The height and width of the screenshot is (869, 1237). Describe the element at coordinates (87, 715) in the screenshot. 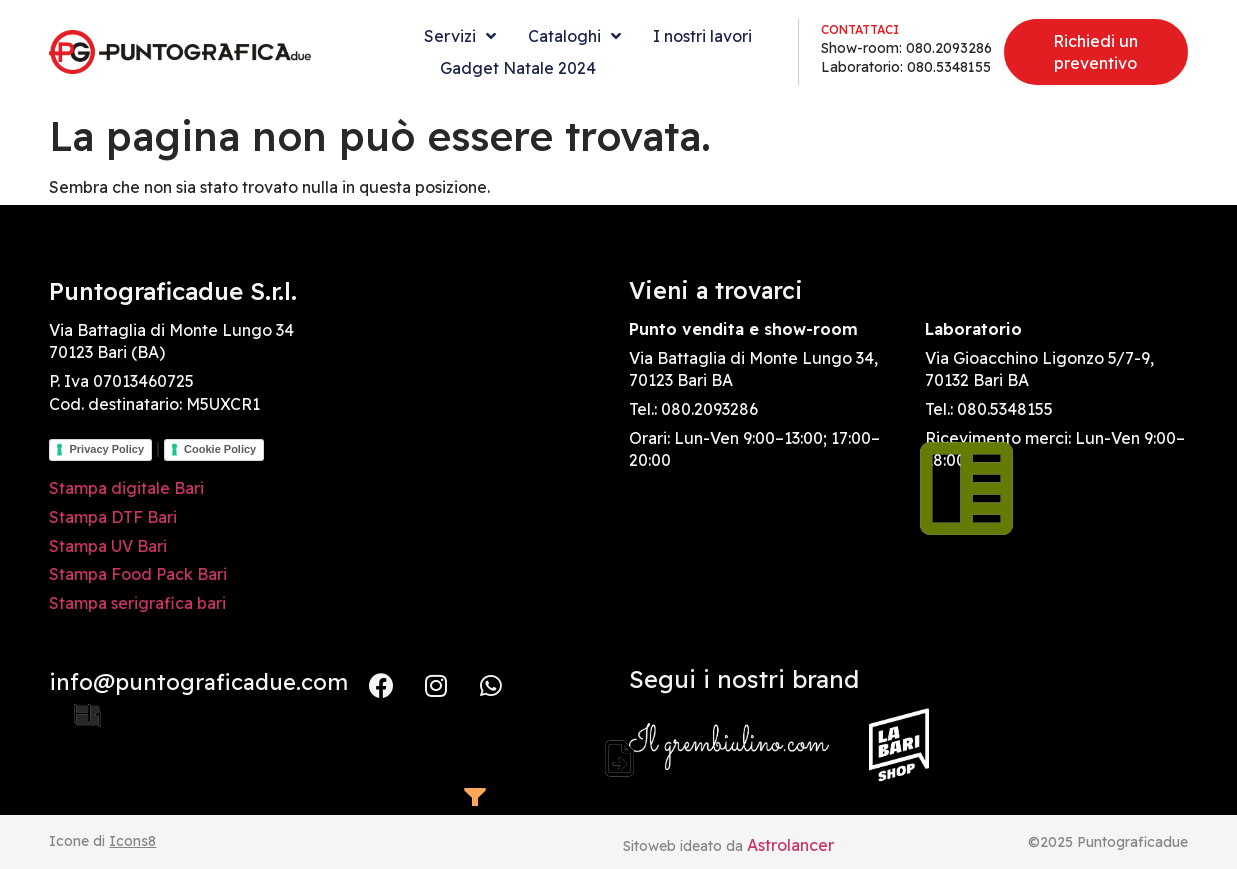

I see `format text as heading level 1` at that location.